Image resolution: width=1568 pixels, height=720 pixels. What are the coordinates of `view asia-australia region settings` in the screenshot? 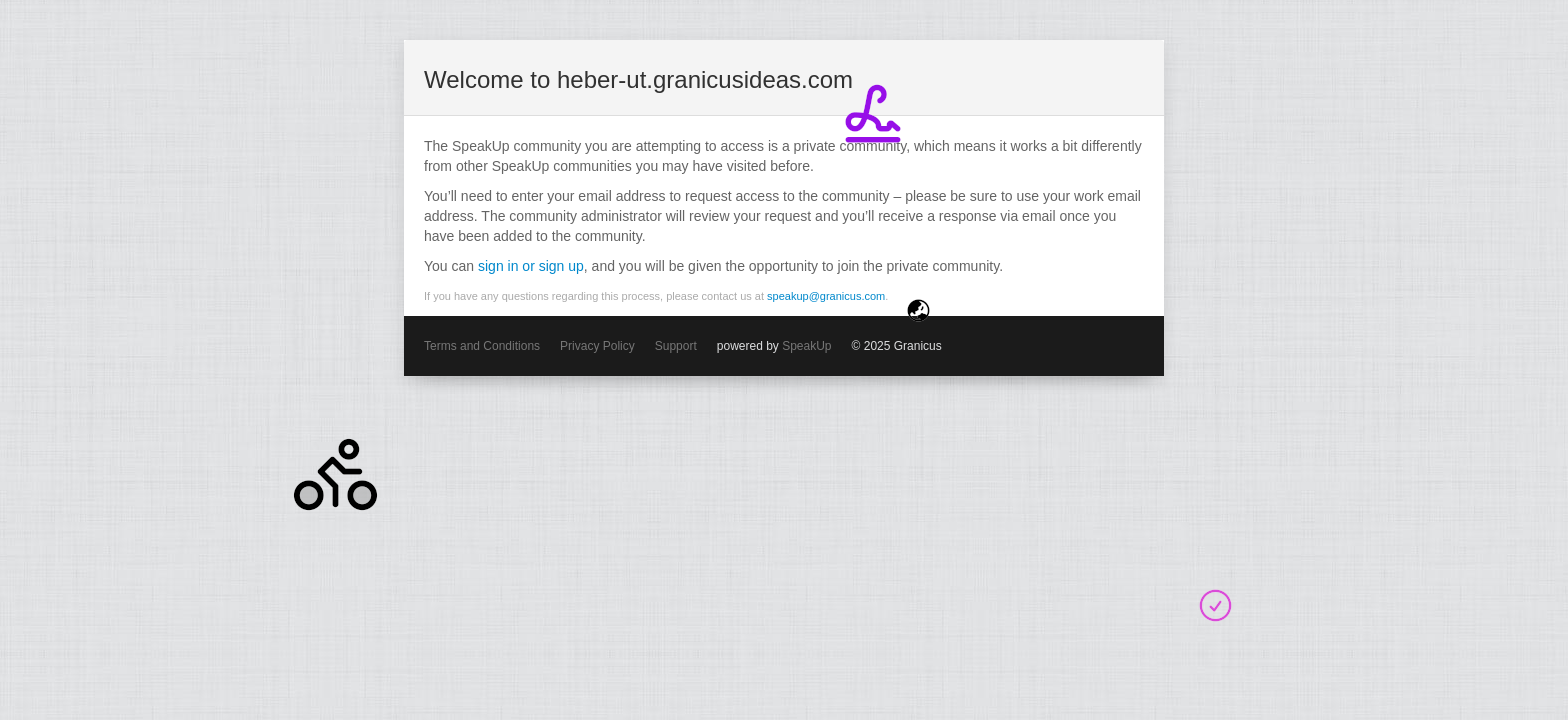 It's located at (918, 310).